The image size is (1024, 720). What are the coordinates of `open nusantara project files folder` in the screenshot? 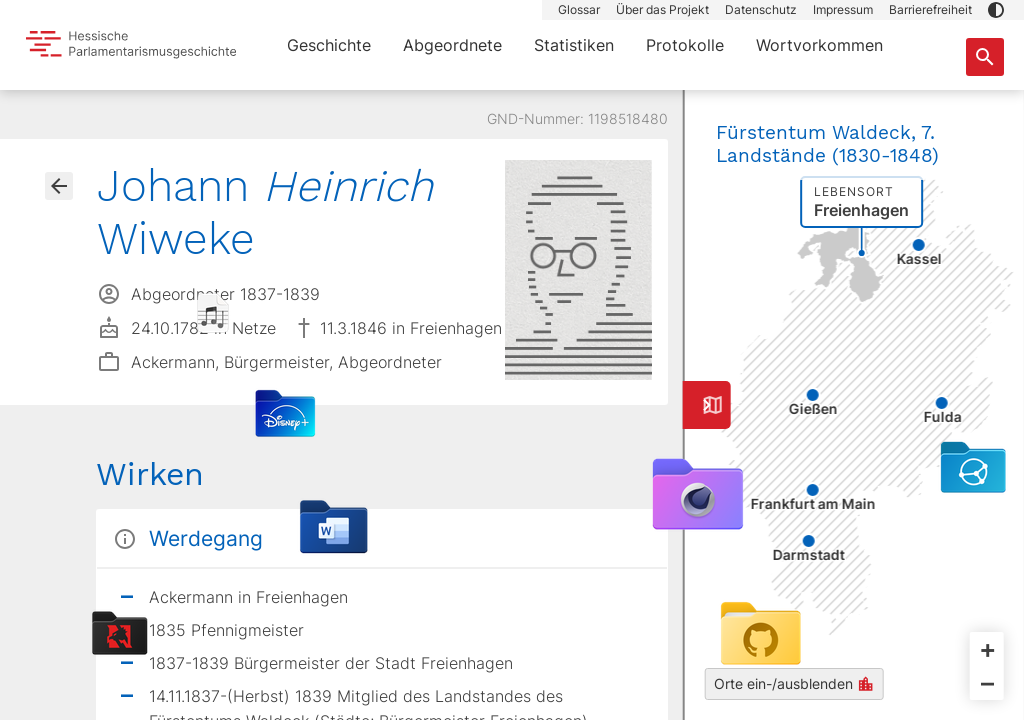 It's located at (119, 634).